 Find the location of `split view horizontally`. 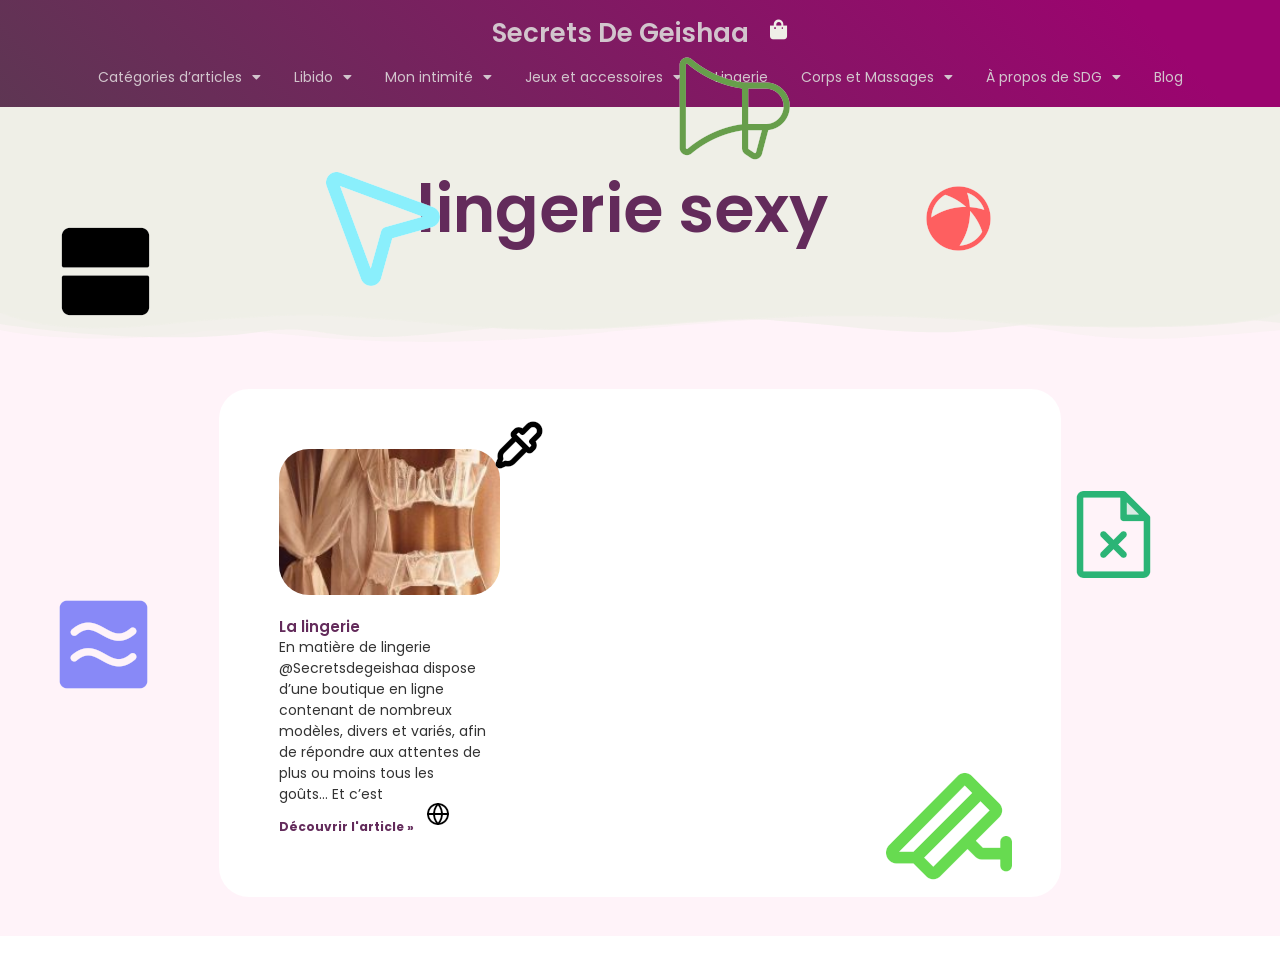

split view horizontally is located at coordinates (105, 271).